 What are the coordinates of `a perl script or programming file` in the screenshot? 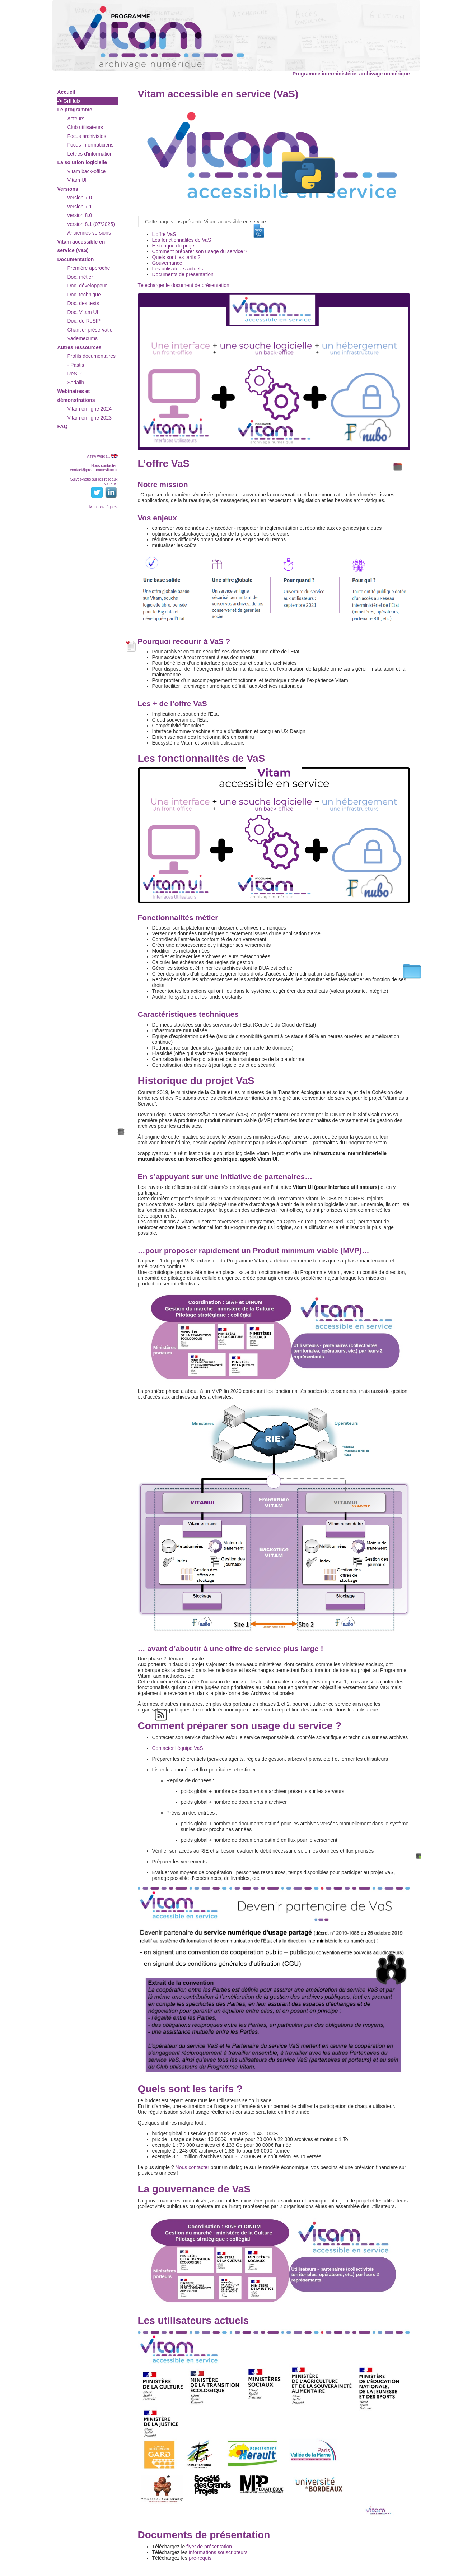 It's located at (259, 231).